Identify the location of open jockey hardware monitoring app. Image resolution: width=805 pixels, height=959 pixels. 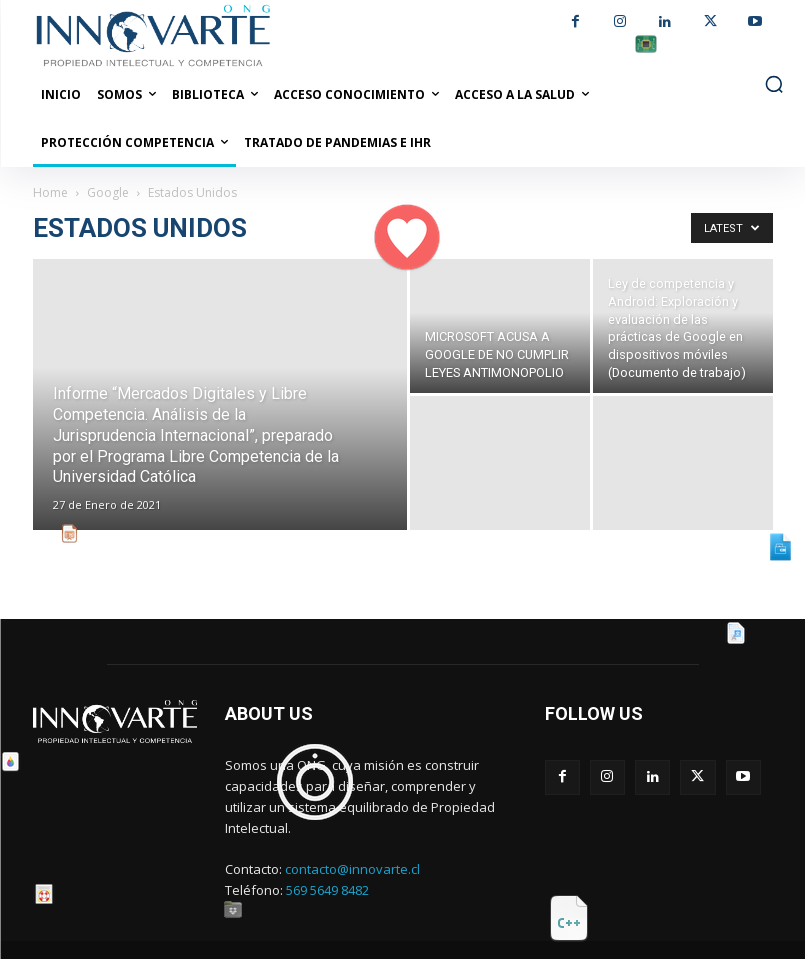
(646, 44).